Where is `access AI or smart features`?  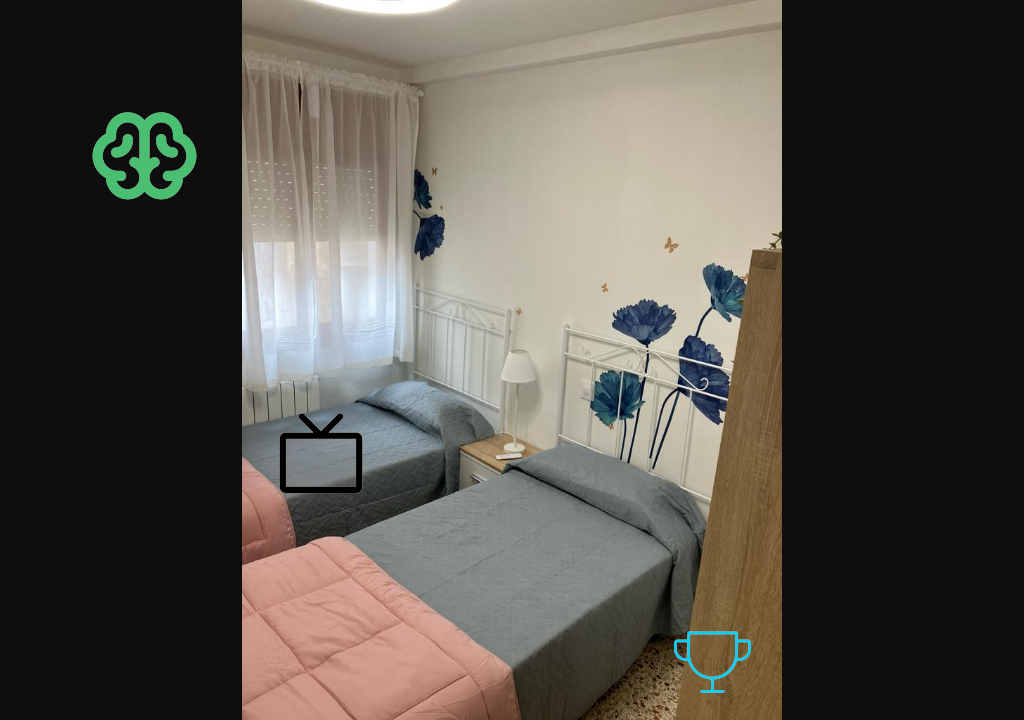 access AI or smart features is located at coordinates (144, 157).